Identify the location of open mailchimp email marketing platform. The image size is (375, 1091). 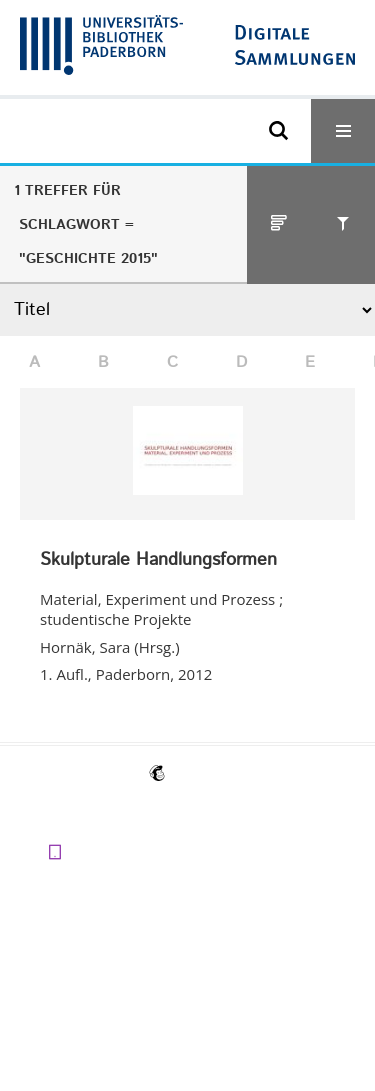
(157, 773).